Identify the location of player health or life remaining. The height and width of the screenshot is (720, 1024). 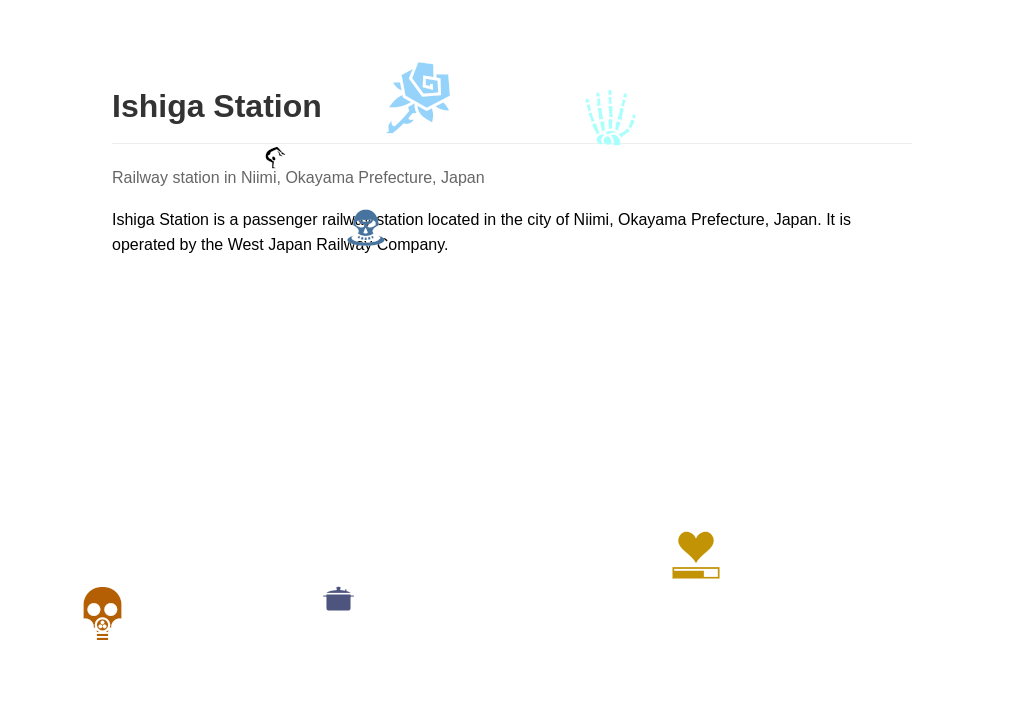
(696, 555).